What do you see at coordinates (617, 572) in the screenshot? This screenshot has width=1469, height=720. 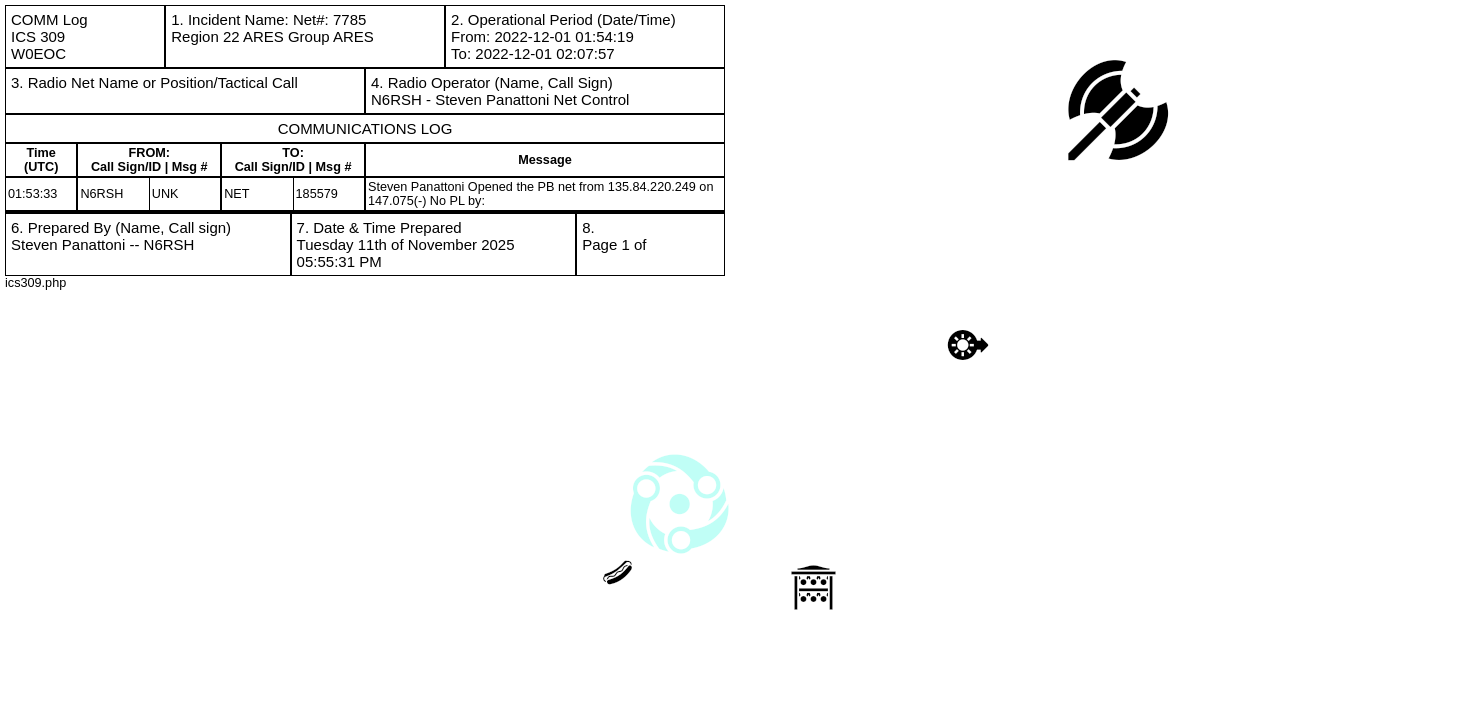 I see `browse food or restaurant options` at bounding box center [617, 572].